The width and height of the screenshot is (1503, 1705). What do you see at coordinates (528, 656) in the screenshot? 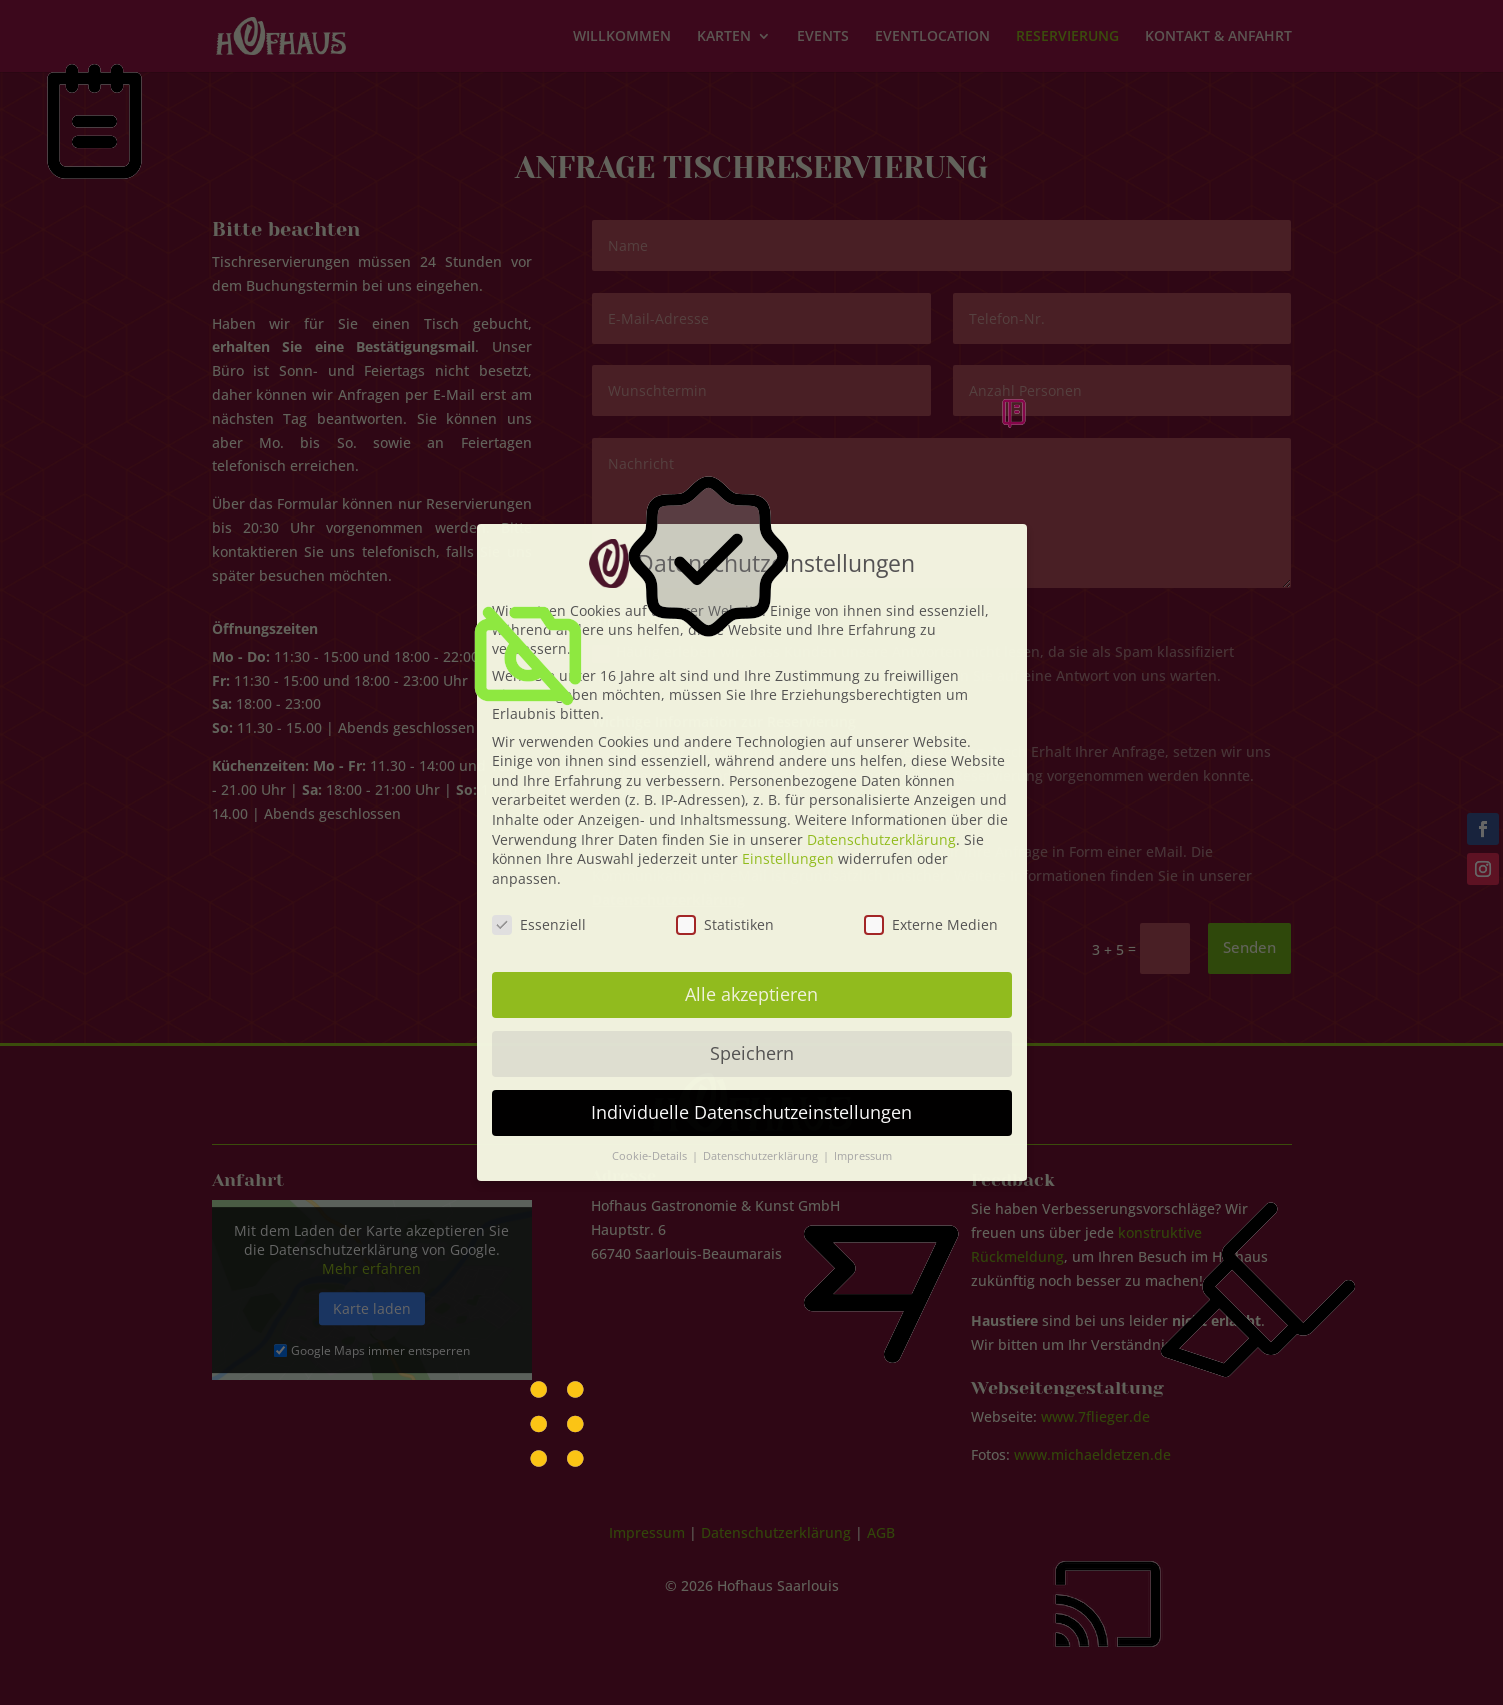
I see `camera access is disabled` at bounding box center [528, 656].